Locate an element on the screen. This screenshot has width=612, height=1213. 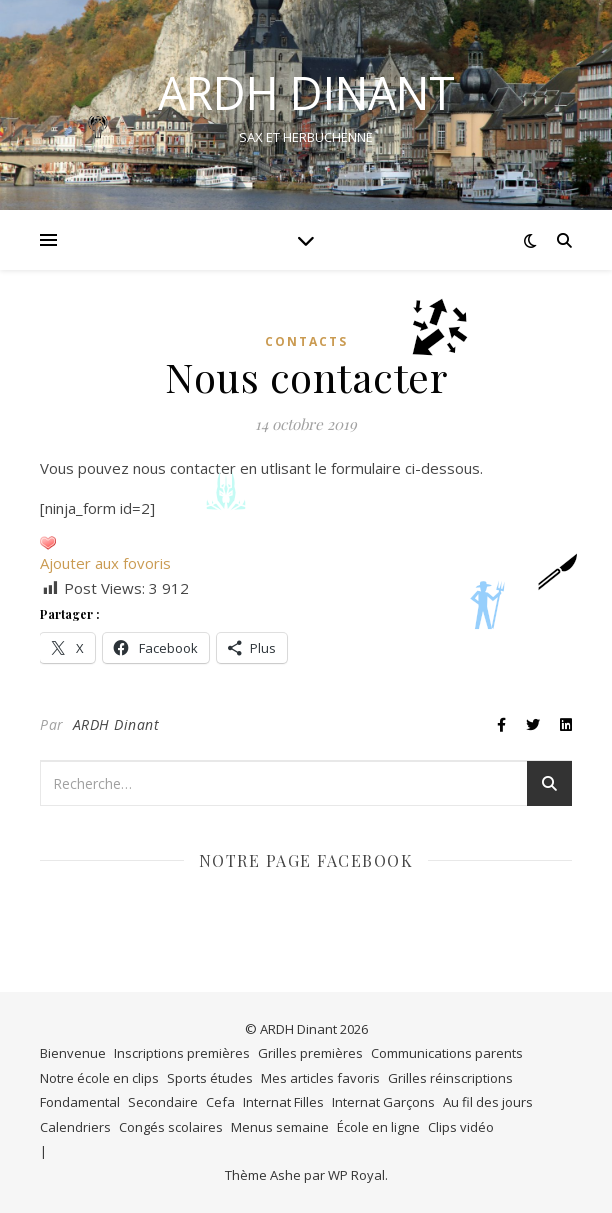
indicates confusion or multiple directions is located at coordinates (440, 327).